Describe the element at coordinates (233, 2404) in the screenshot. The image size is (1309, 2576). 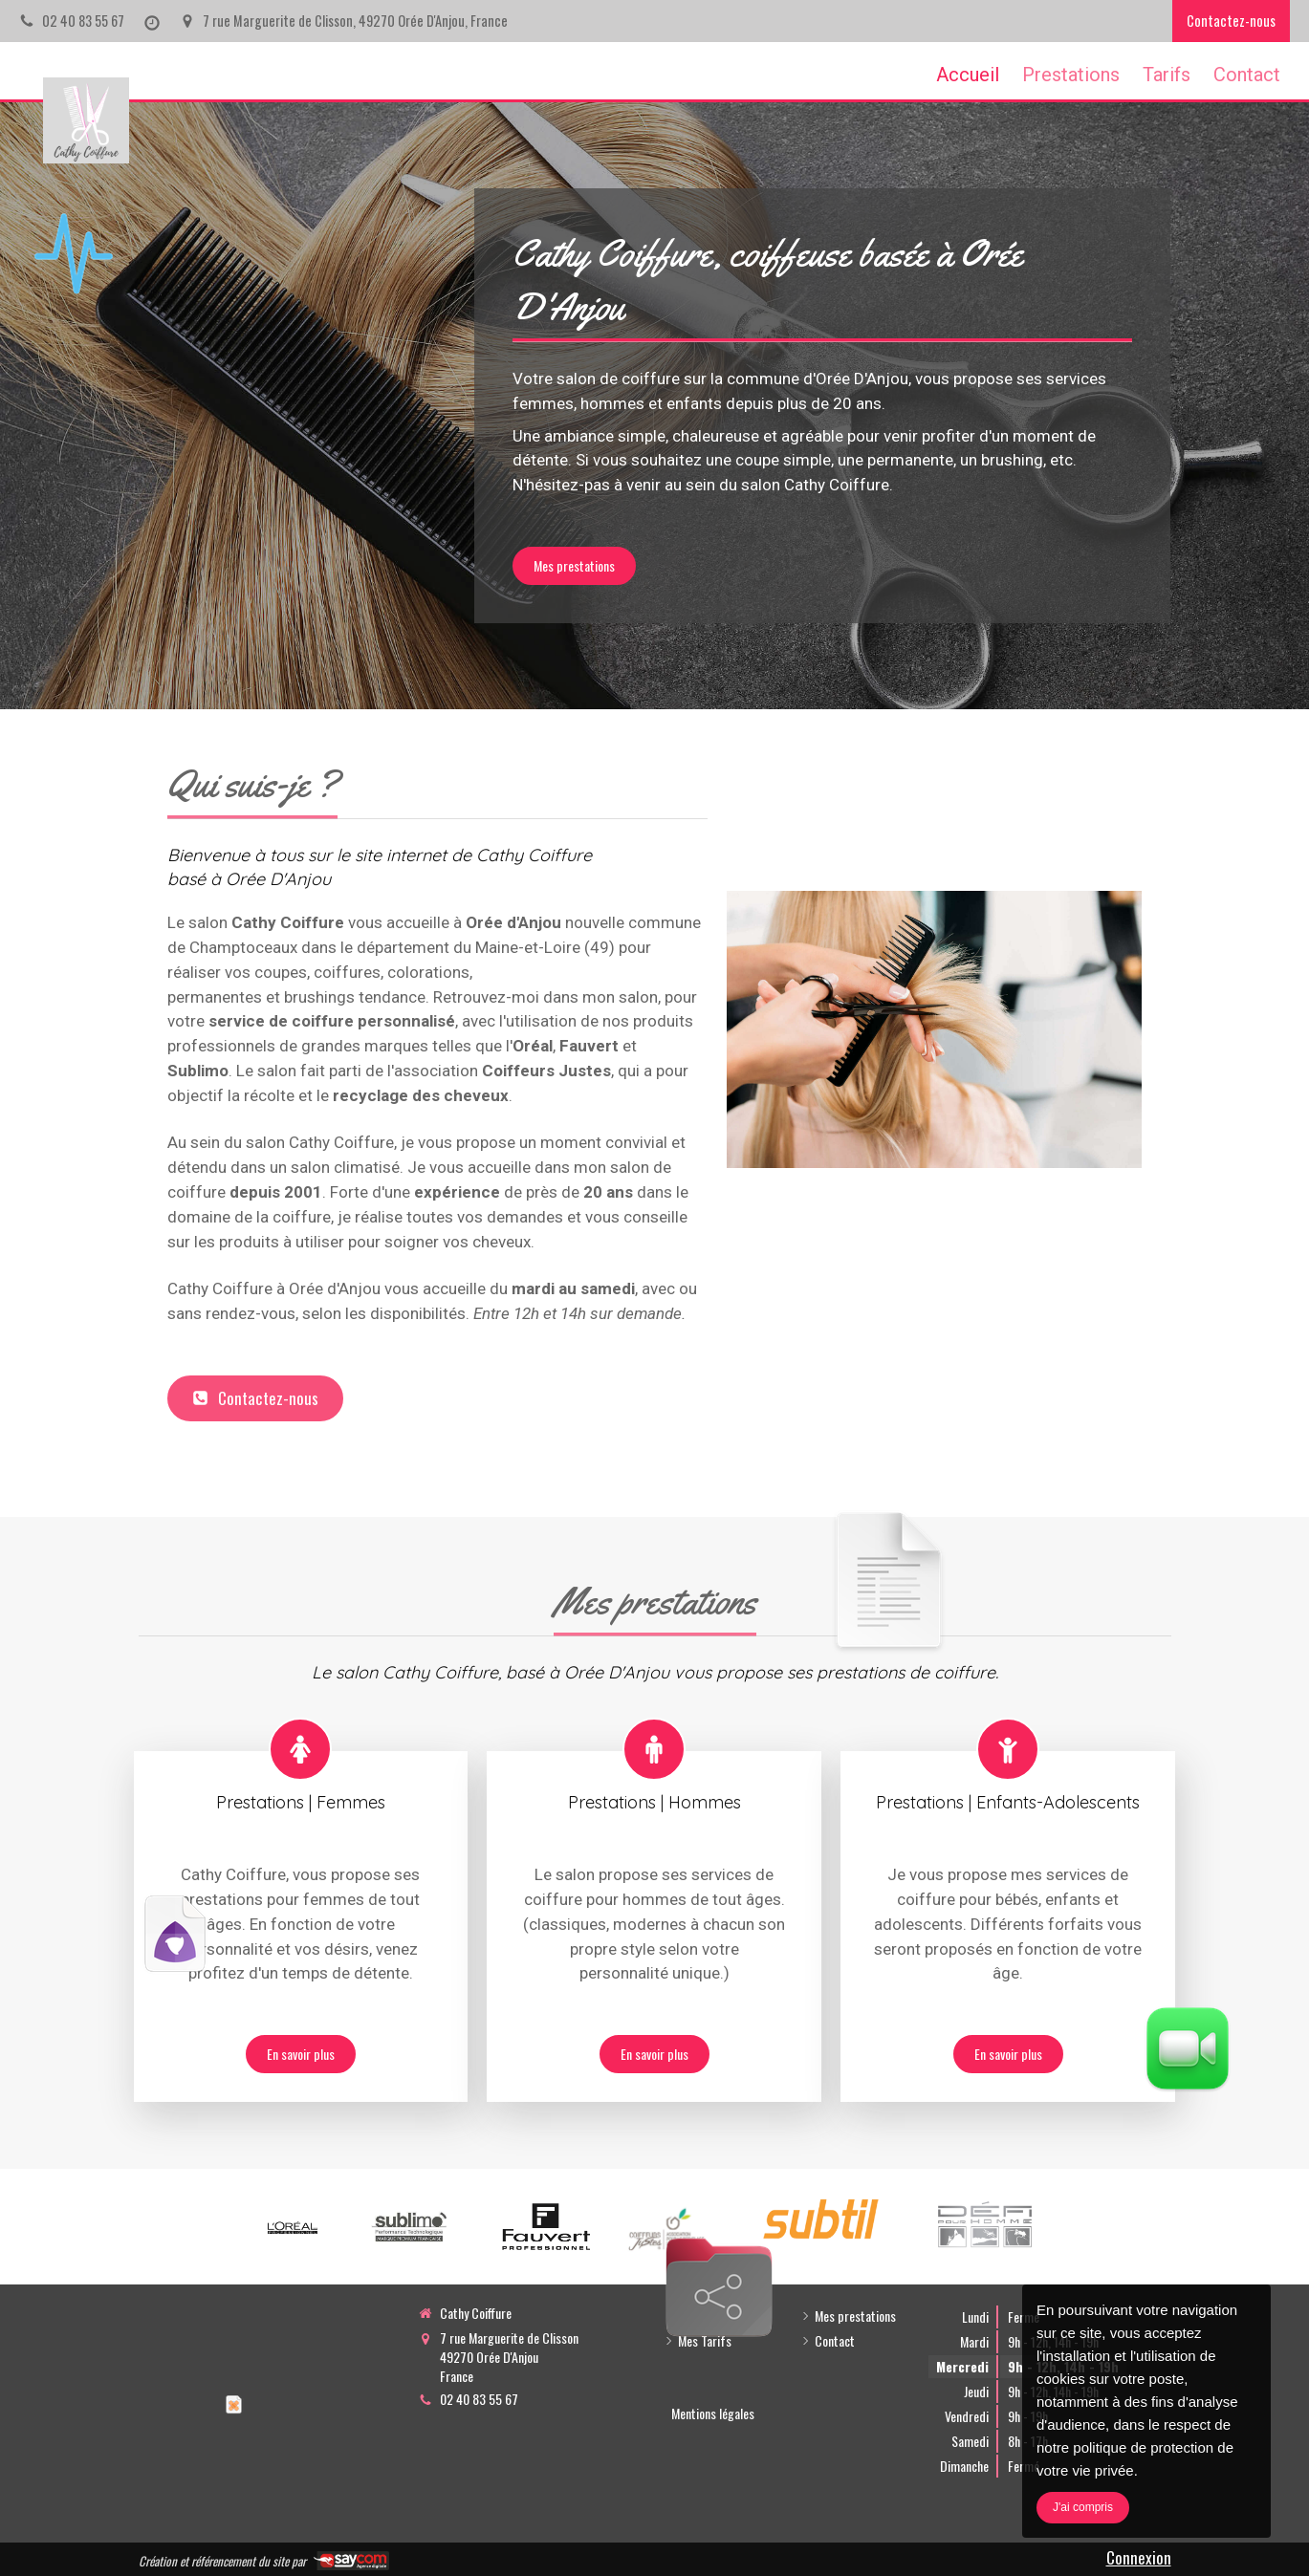
I see `a patch or diff file for code changes` at that location.